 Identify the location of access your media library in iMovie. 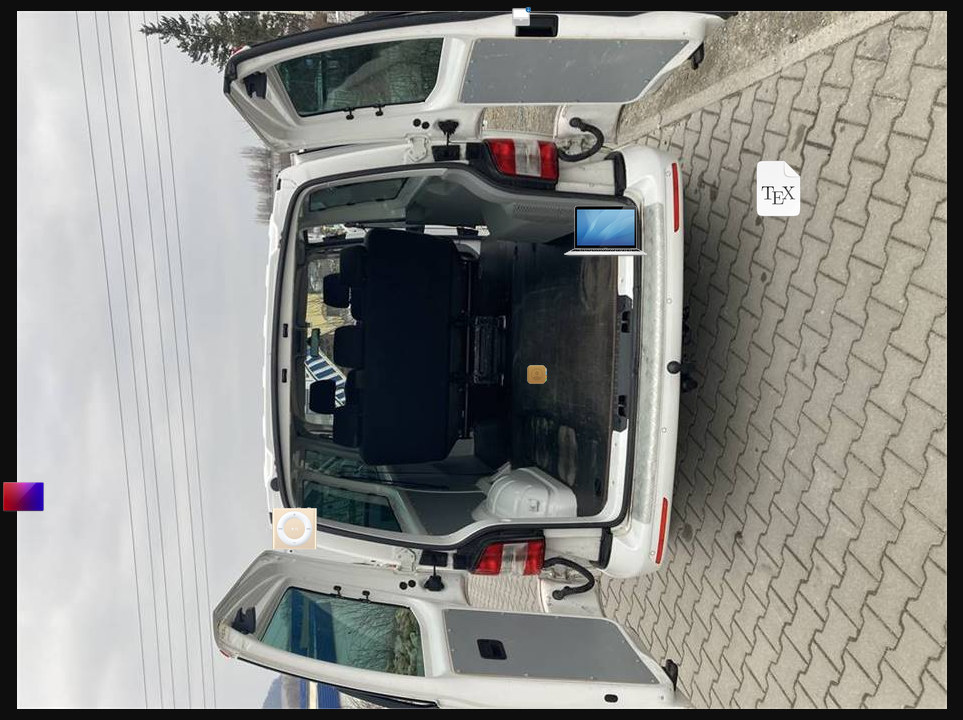
(23, 496).